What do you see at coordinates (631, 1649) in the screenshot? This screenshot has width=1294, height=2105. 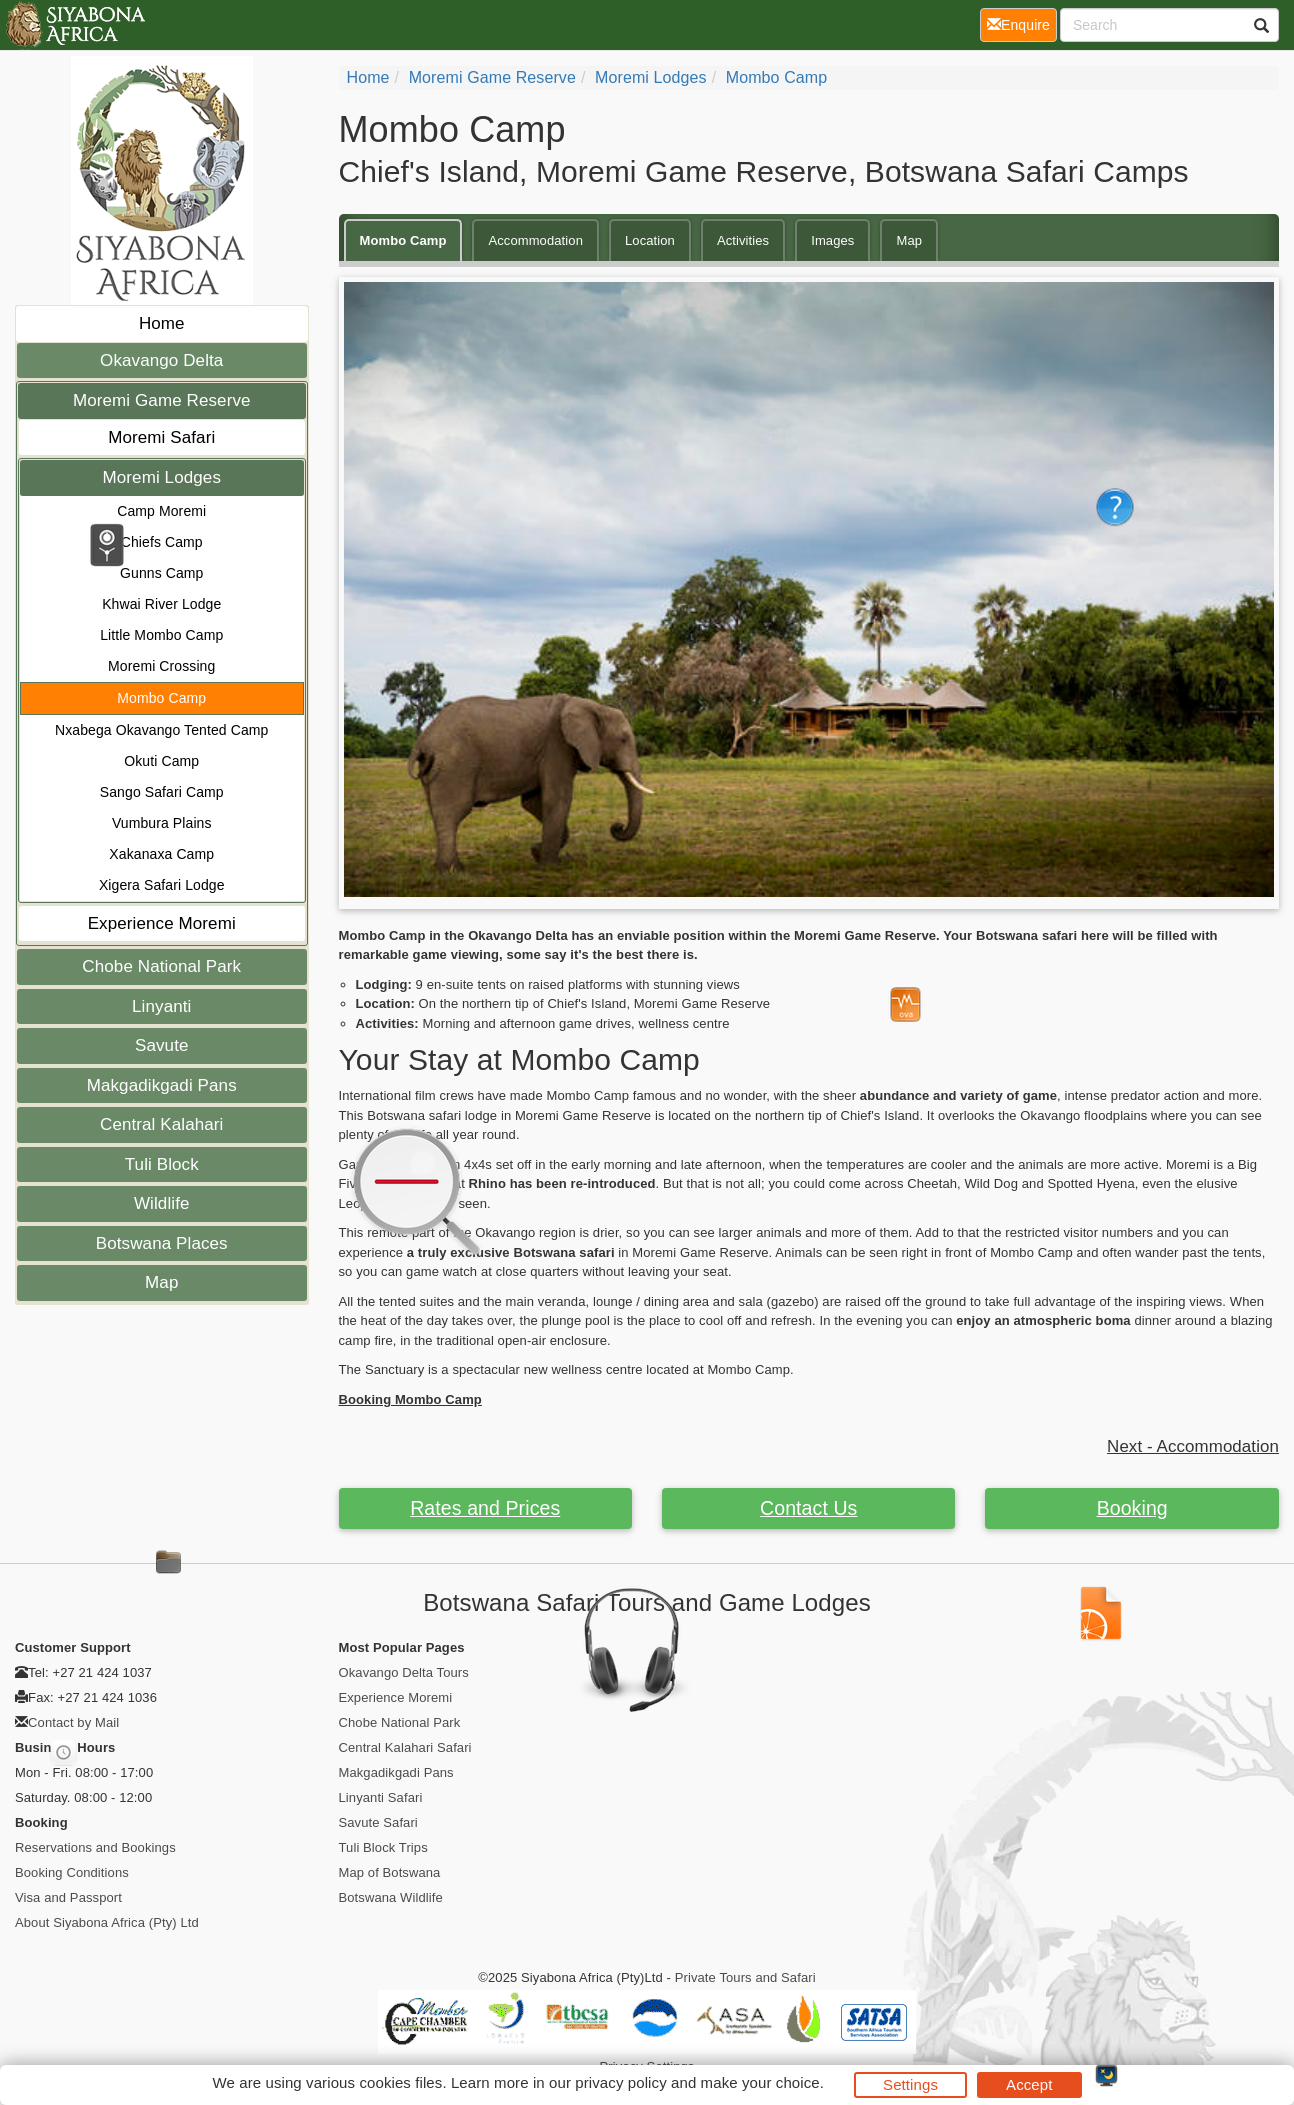 I see `audio headset device connected` at bounding box center [631, 1649].